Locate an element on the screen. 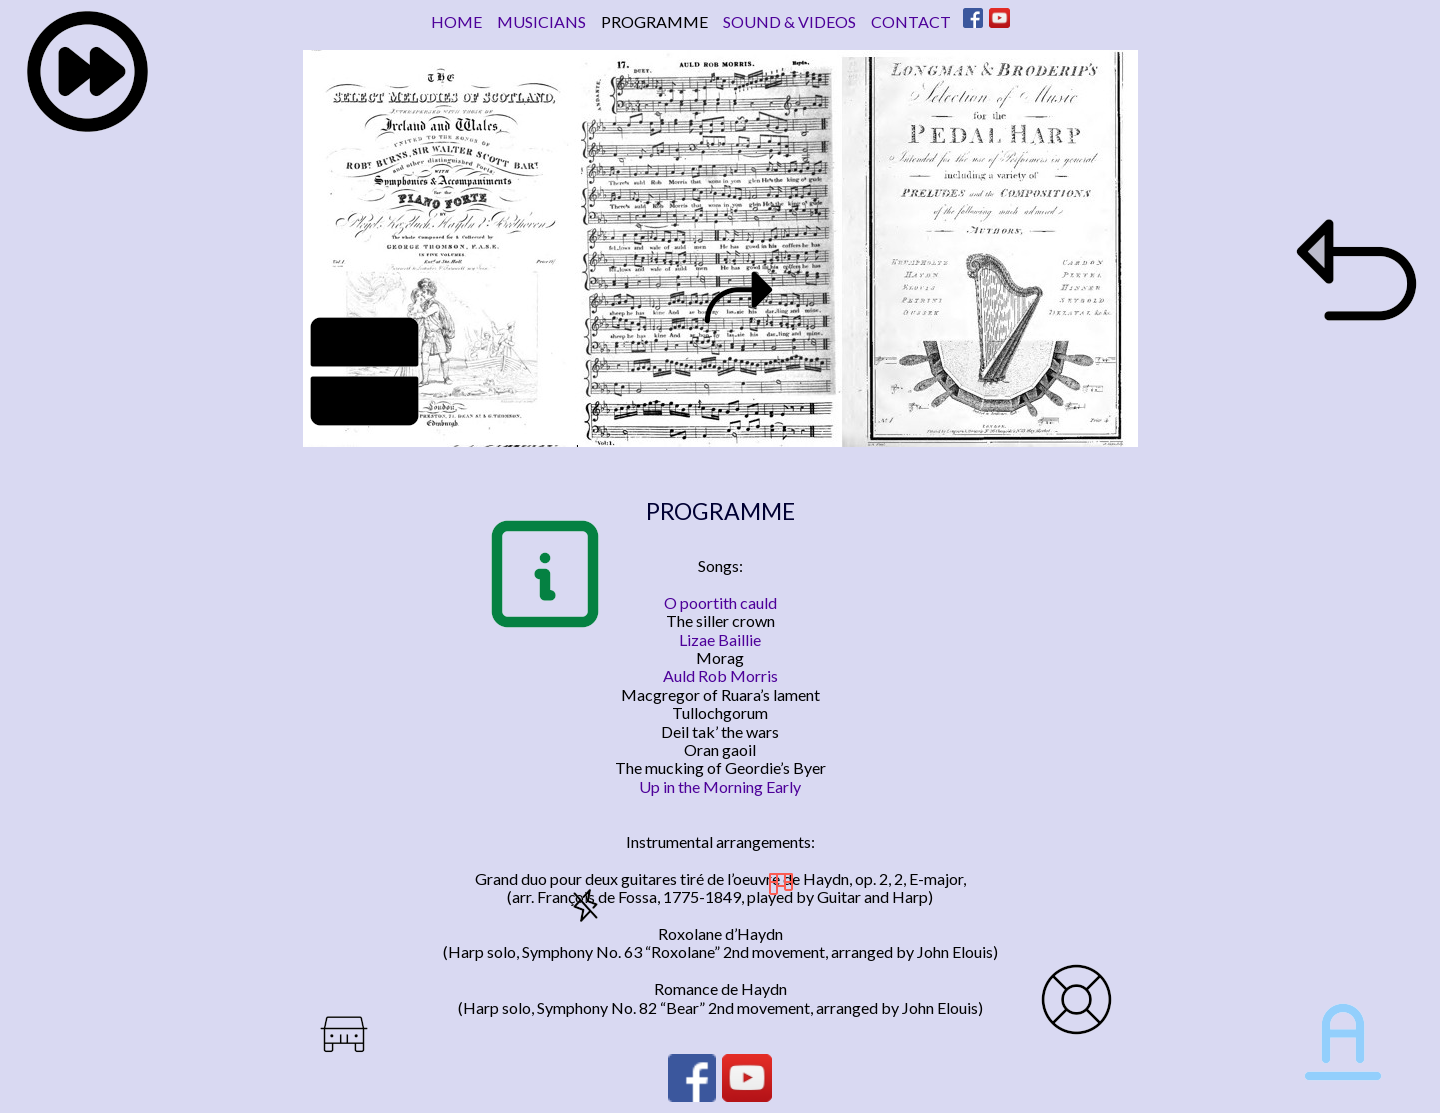  undo previous action is located at coordinates (1356, 274).